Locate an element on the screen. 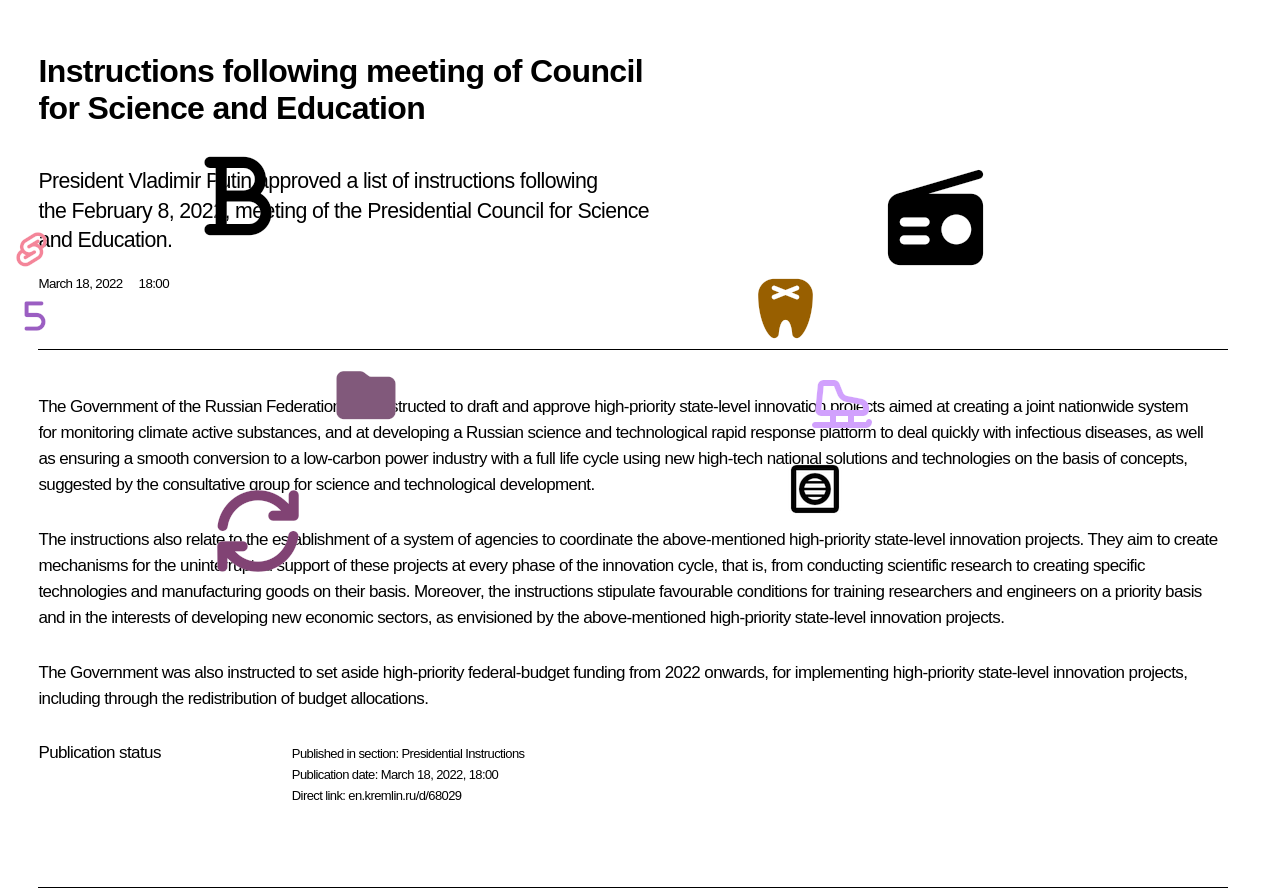 The height and width of the screenshot is (888, 1266). access radio or audio streaming is located at coordinates (935, 223).